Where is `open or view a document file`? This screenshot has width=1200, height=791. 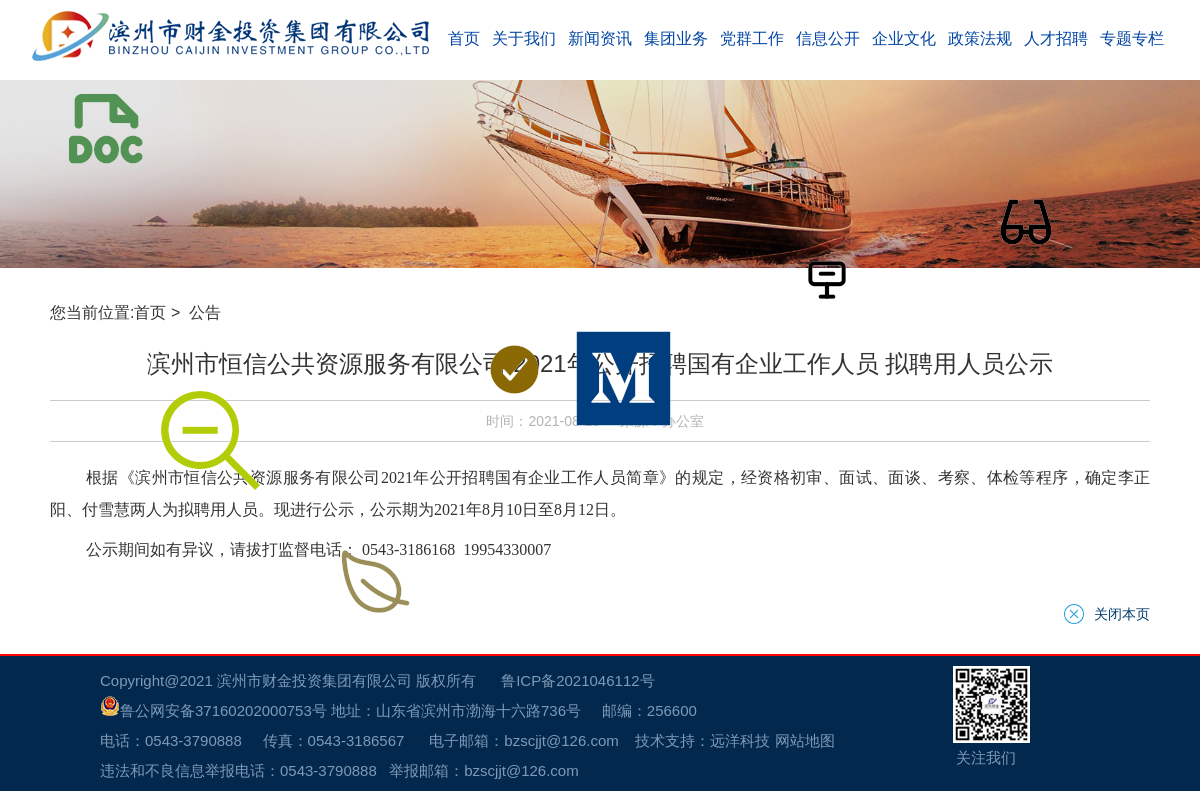 open or view a document file is located at coordinates (106, 131).